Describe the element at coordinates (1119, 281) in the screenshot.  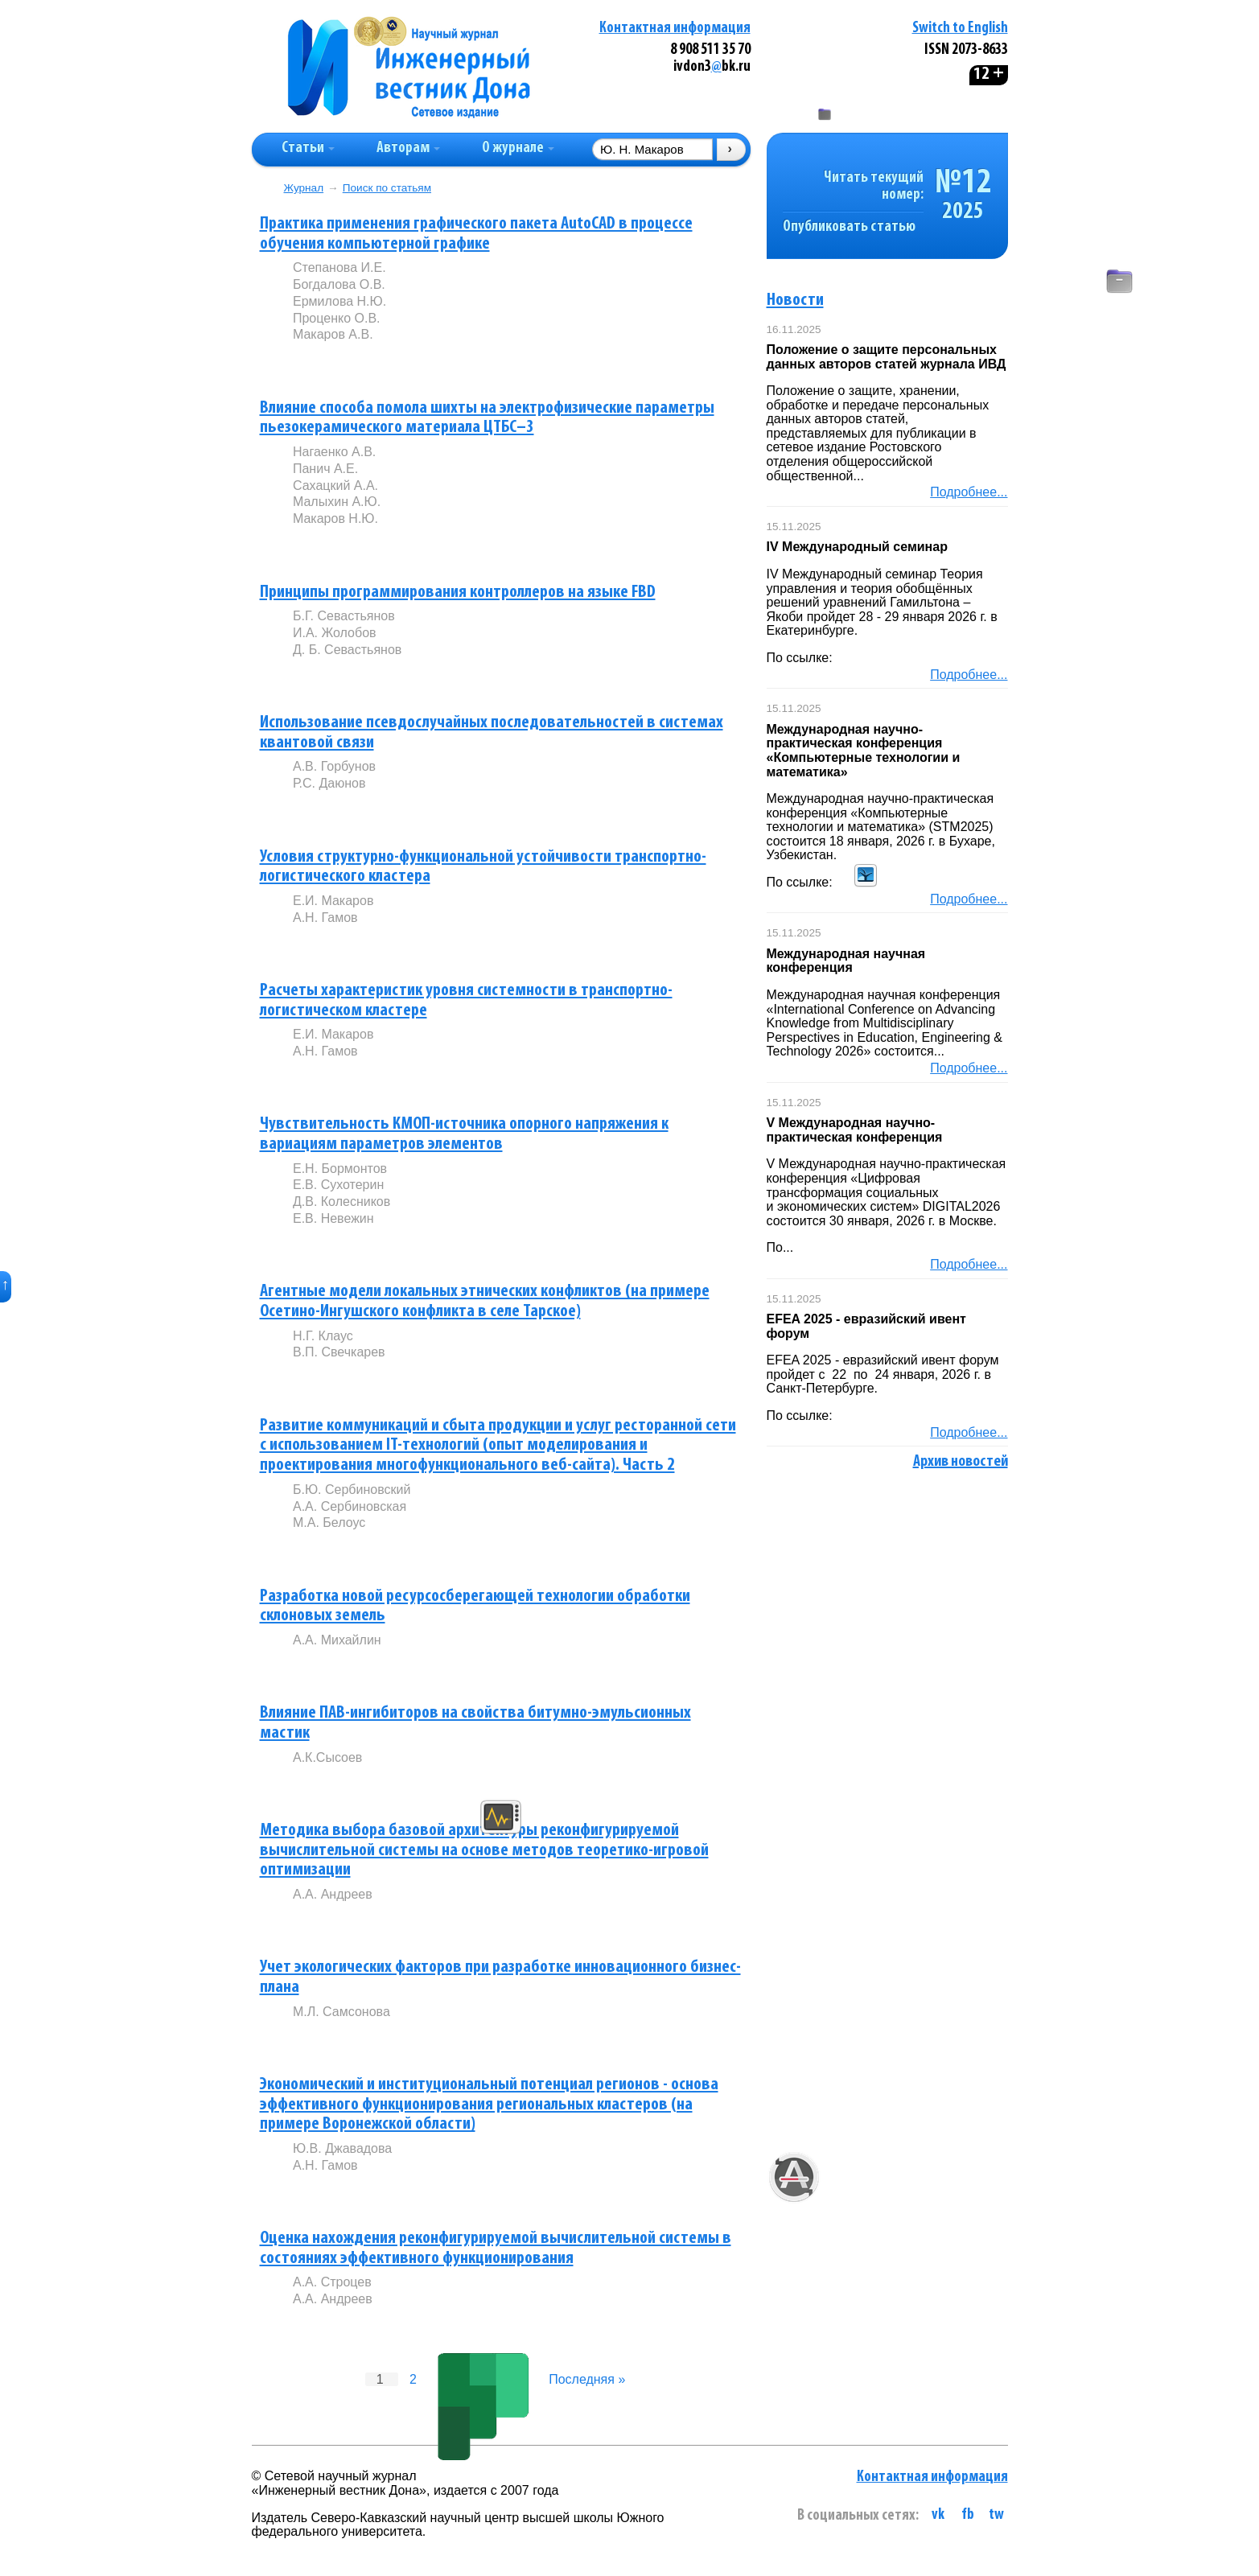
I see `open the file manager` at that location.